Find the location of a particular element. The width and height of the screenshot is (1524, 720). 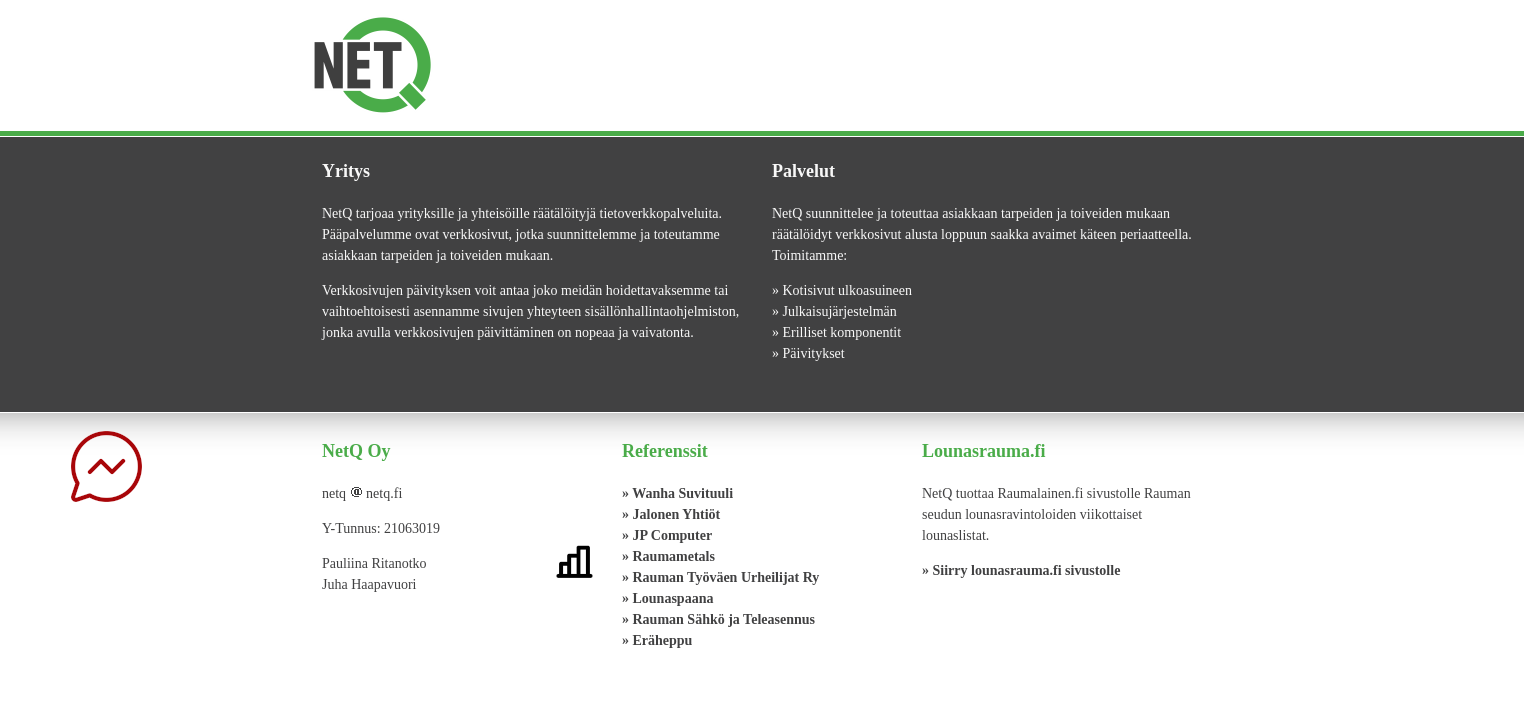

open Facebook Messenger is located at coordinates (106, 466).